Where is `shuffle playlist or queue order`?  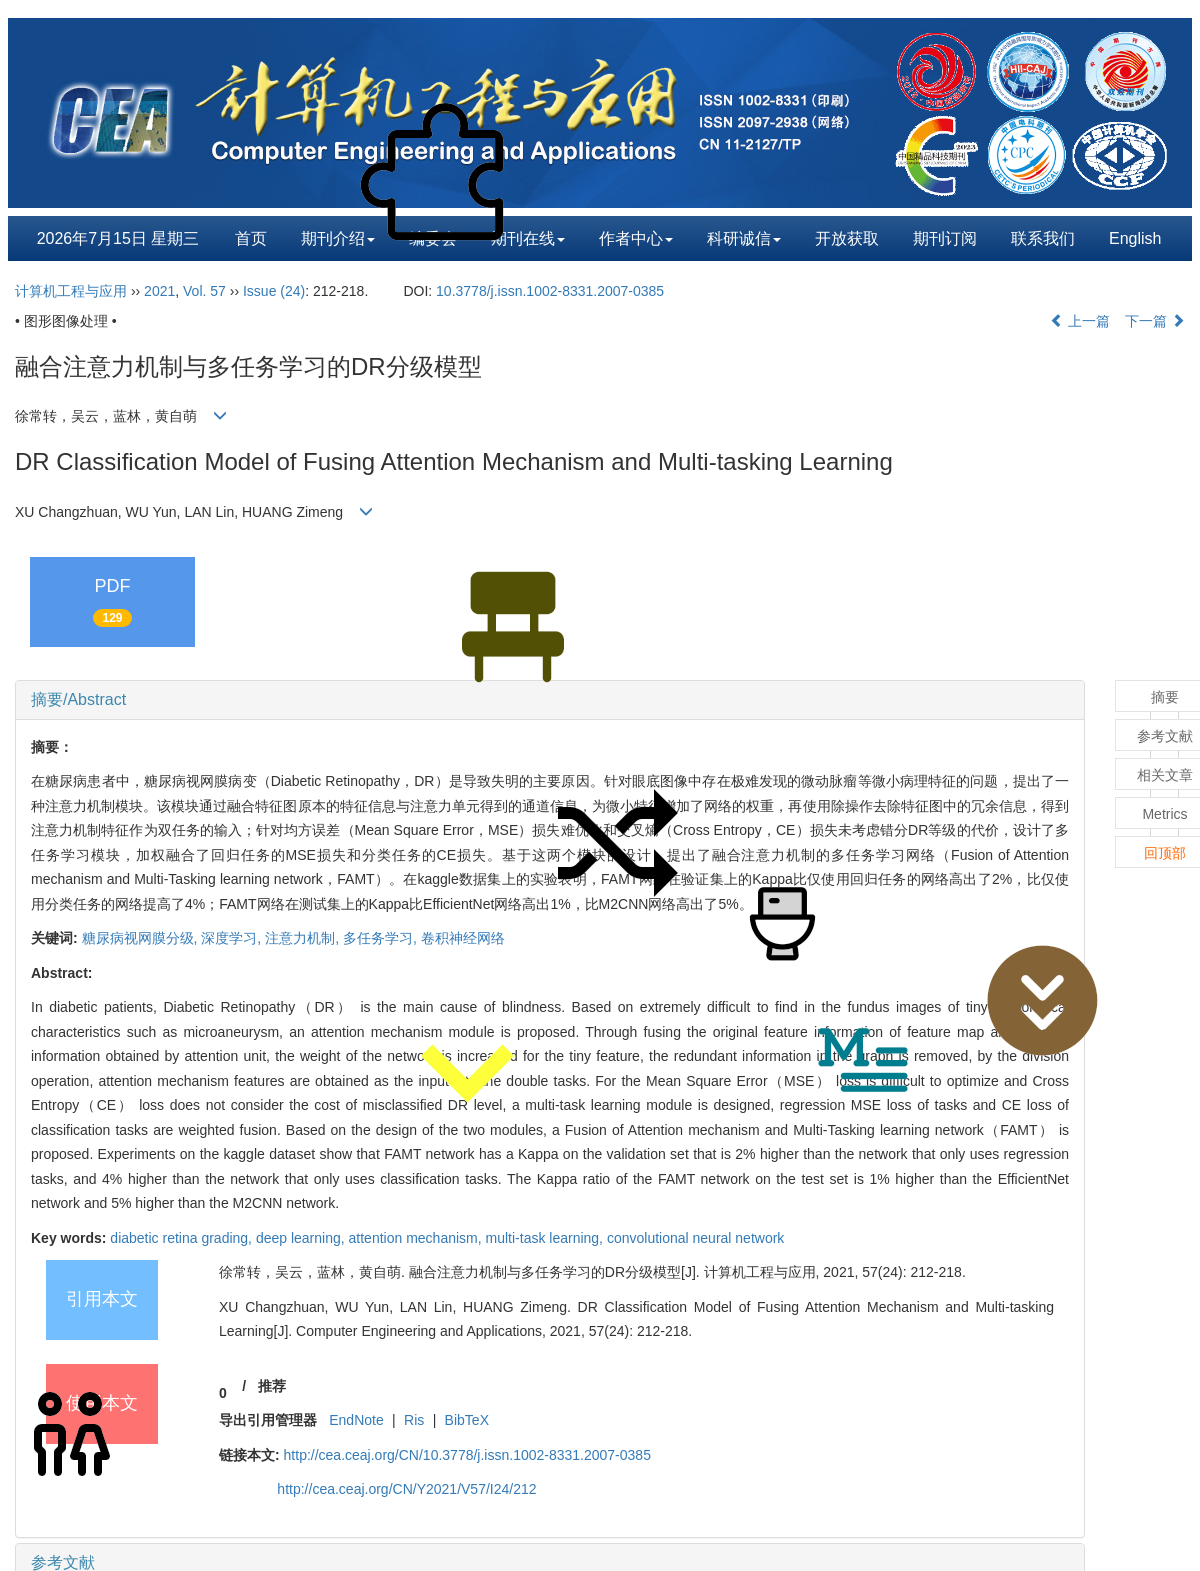 shuffle playlist or queue order is located at coordinates (618, 843).